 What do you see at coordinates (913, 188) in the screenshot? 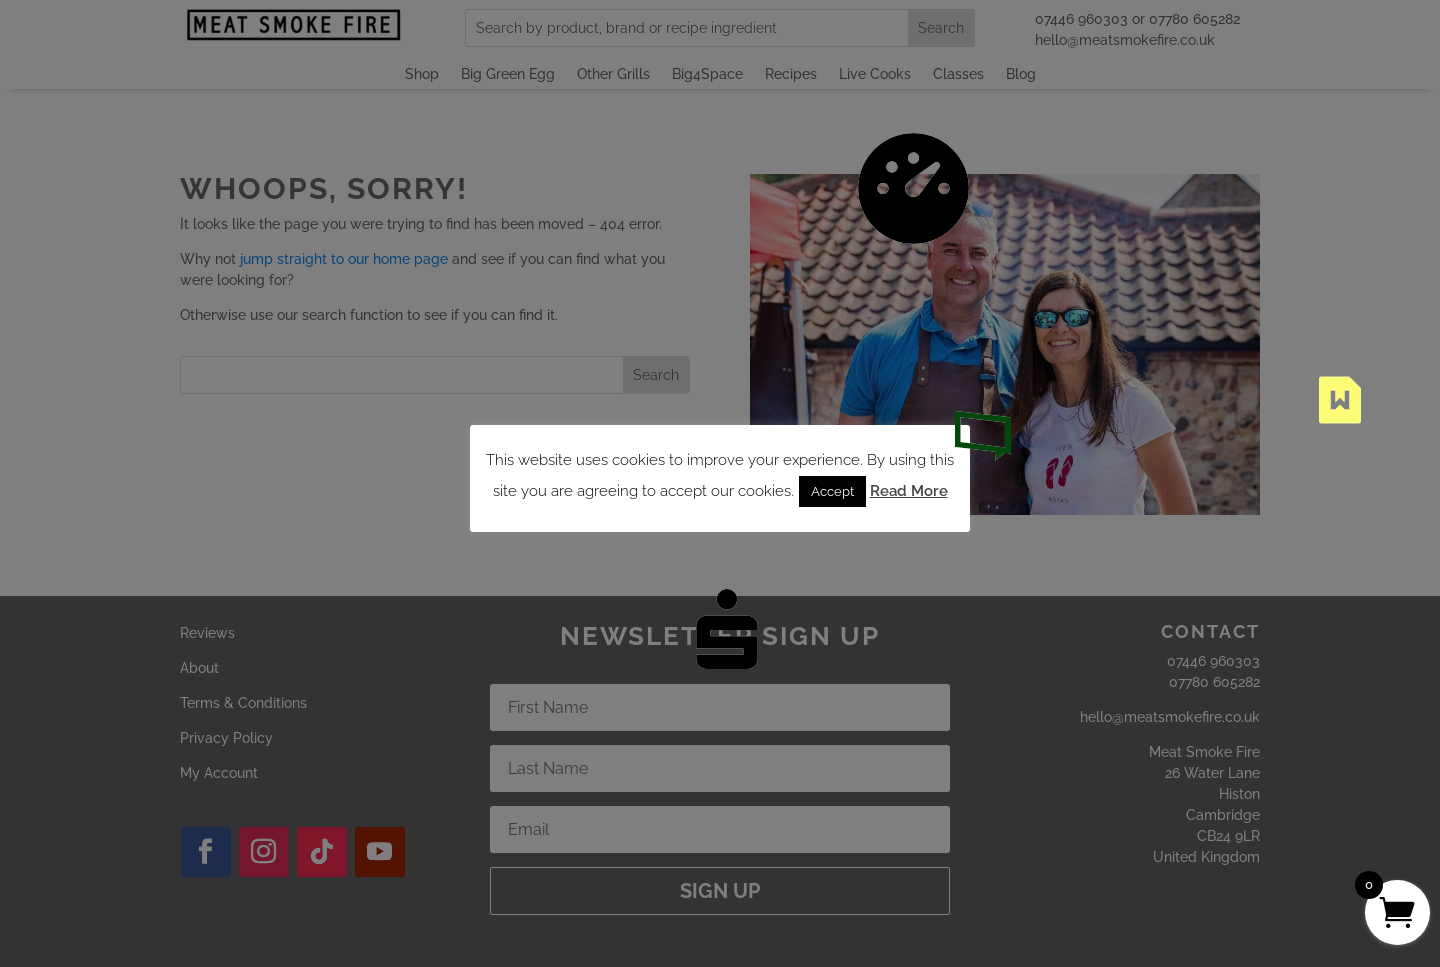
I see `open dashboard or control panel` at bounding box center [913, 188].